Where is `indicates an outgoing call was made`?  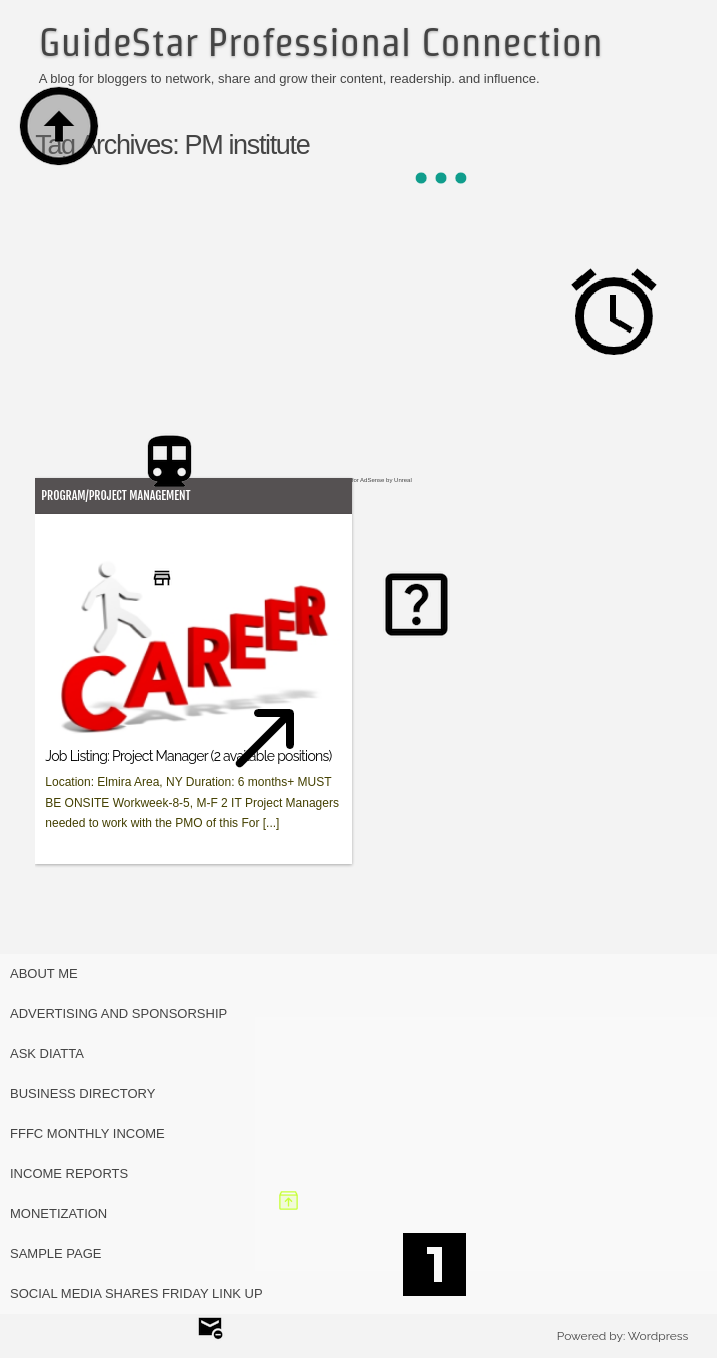
indicates an outgoing call was made is located at coordinates (266, 737).